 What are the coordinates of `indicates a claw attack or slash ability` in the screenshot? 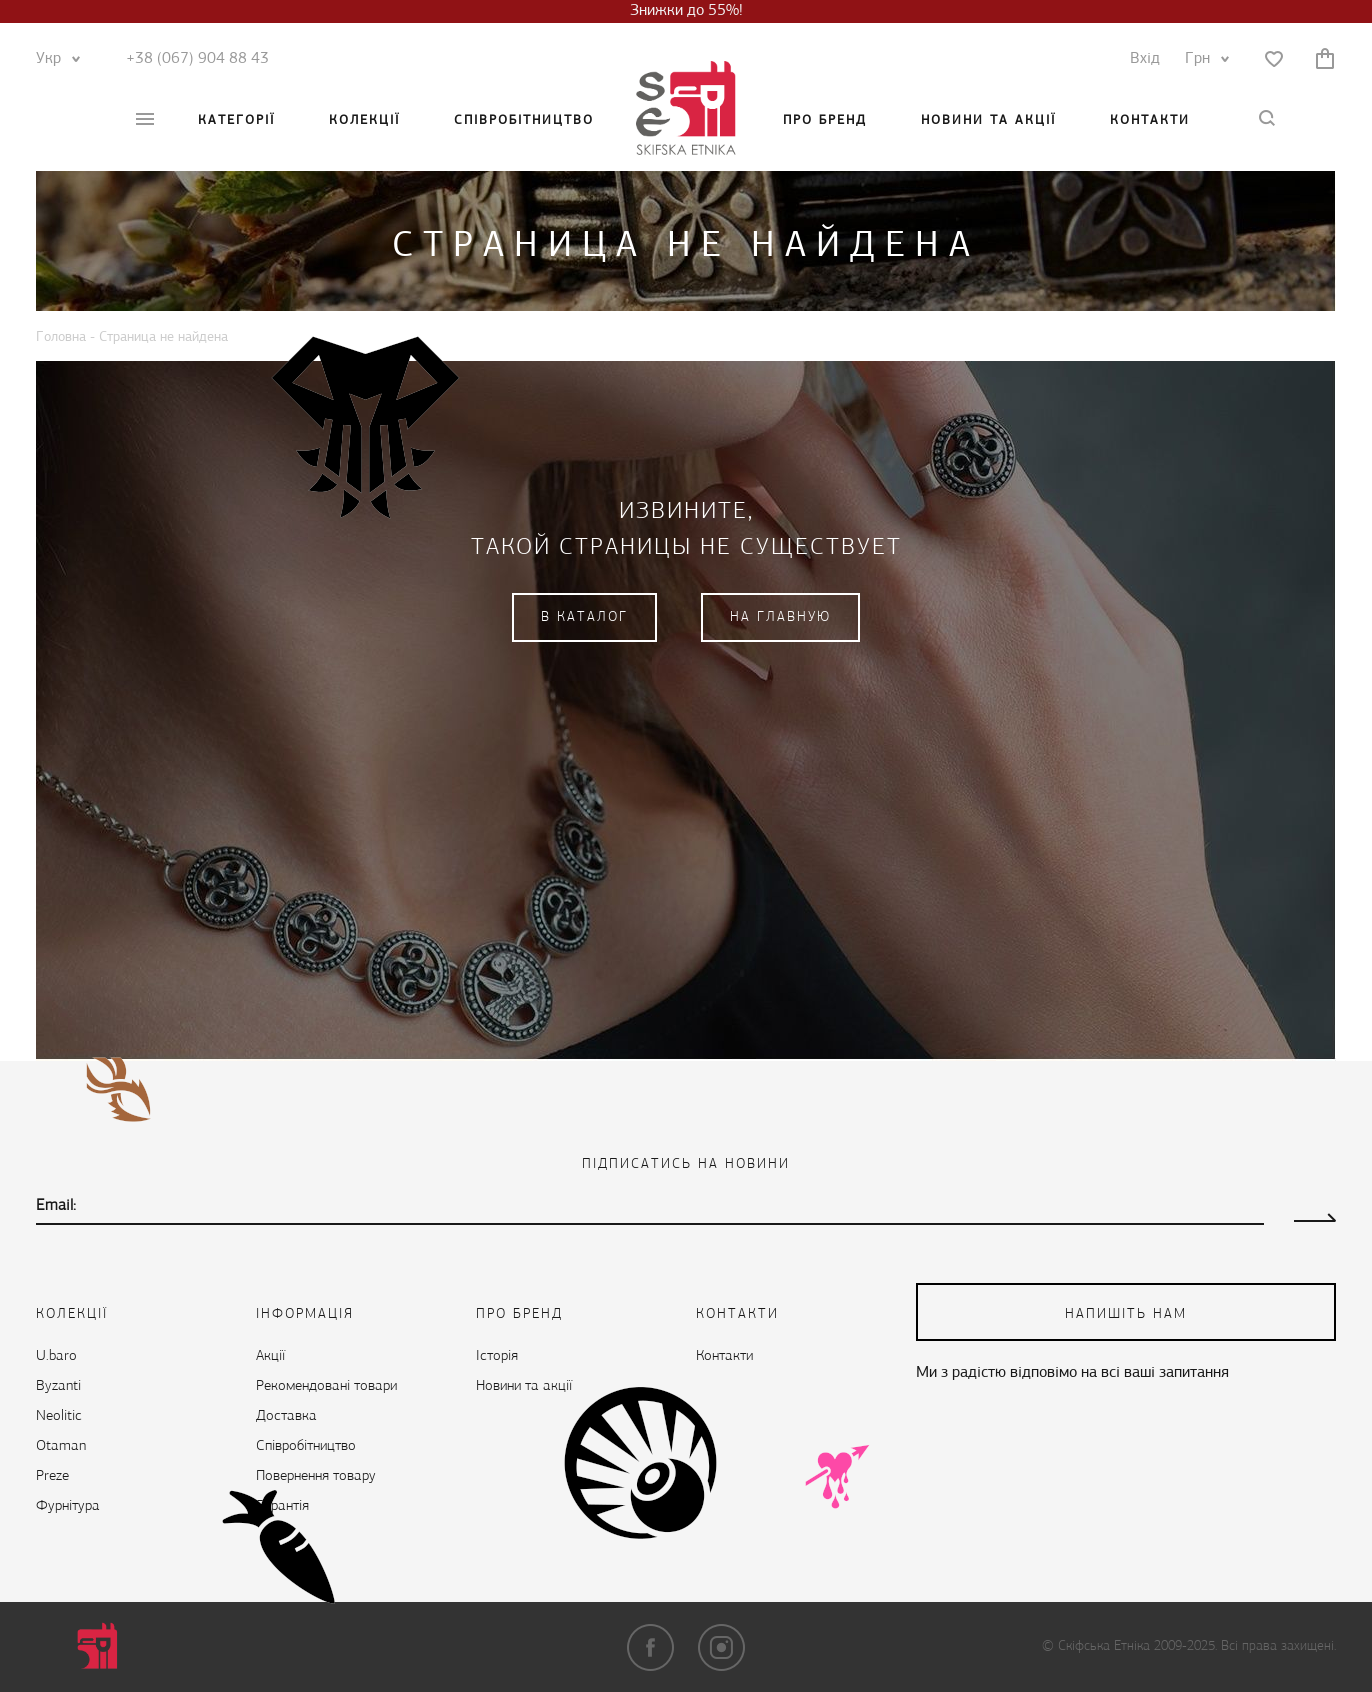 It's located at (118, 1089).